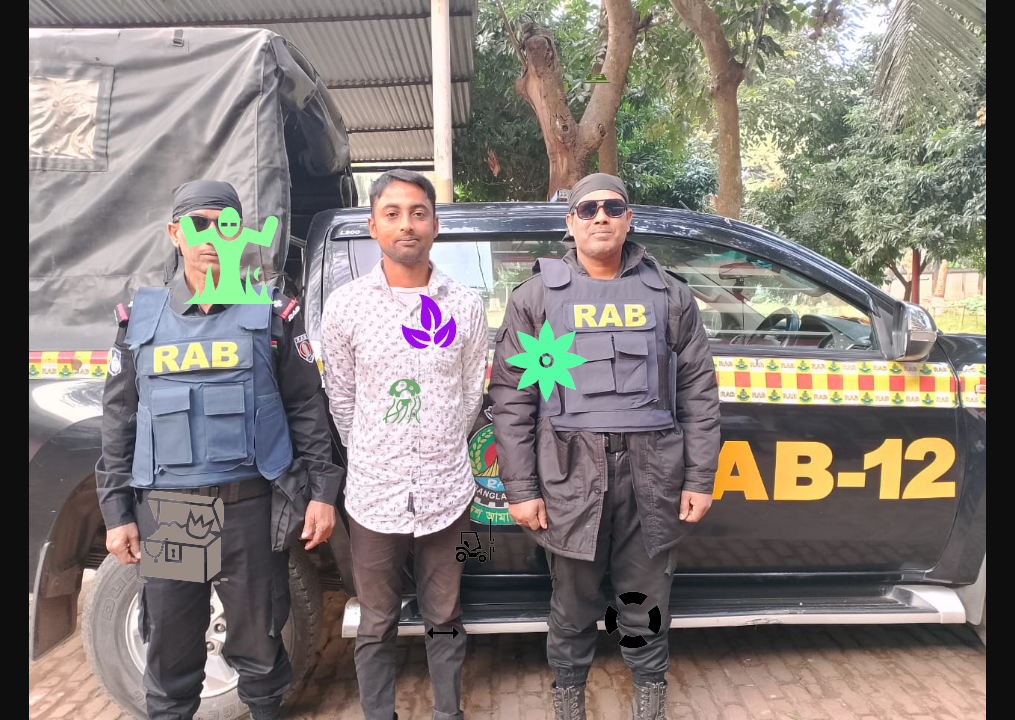 The width and height of the screenshot is (1015, 720). I want to click on flip image horizontally, so click(443, 633).